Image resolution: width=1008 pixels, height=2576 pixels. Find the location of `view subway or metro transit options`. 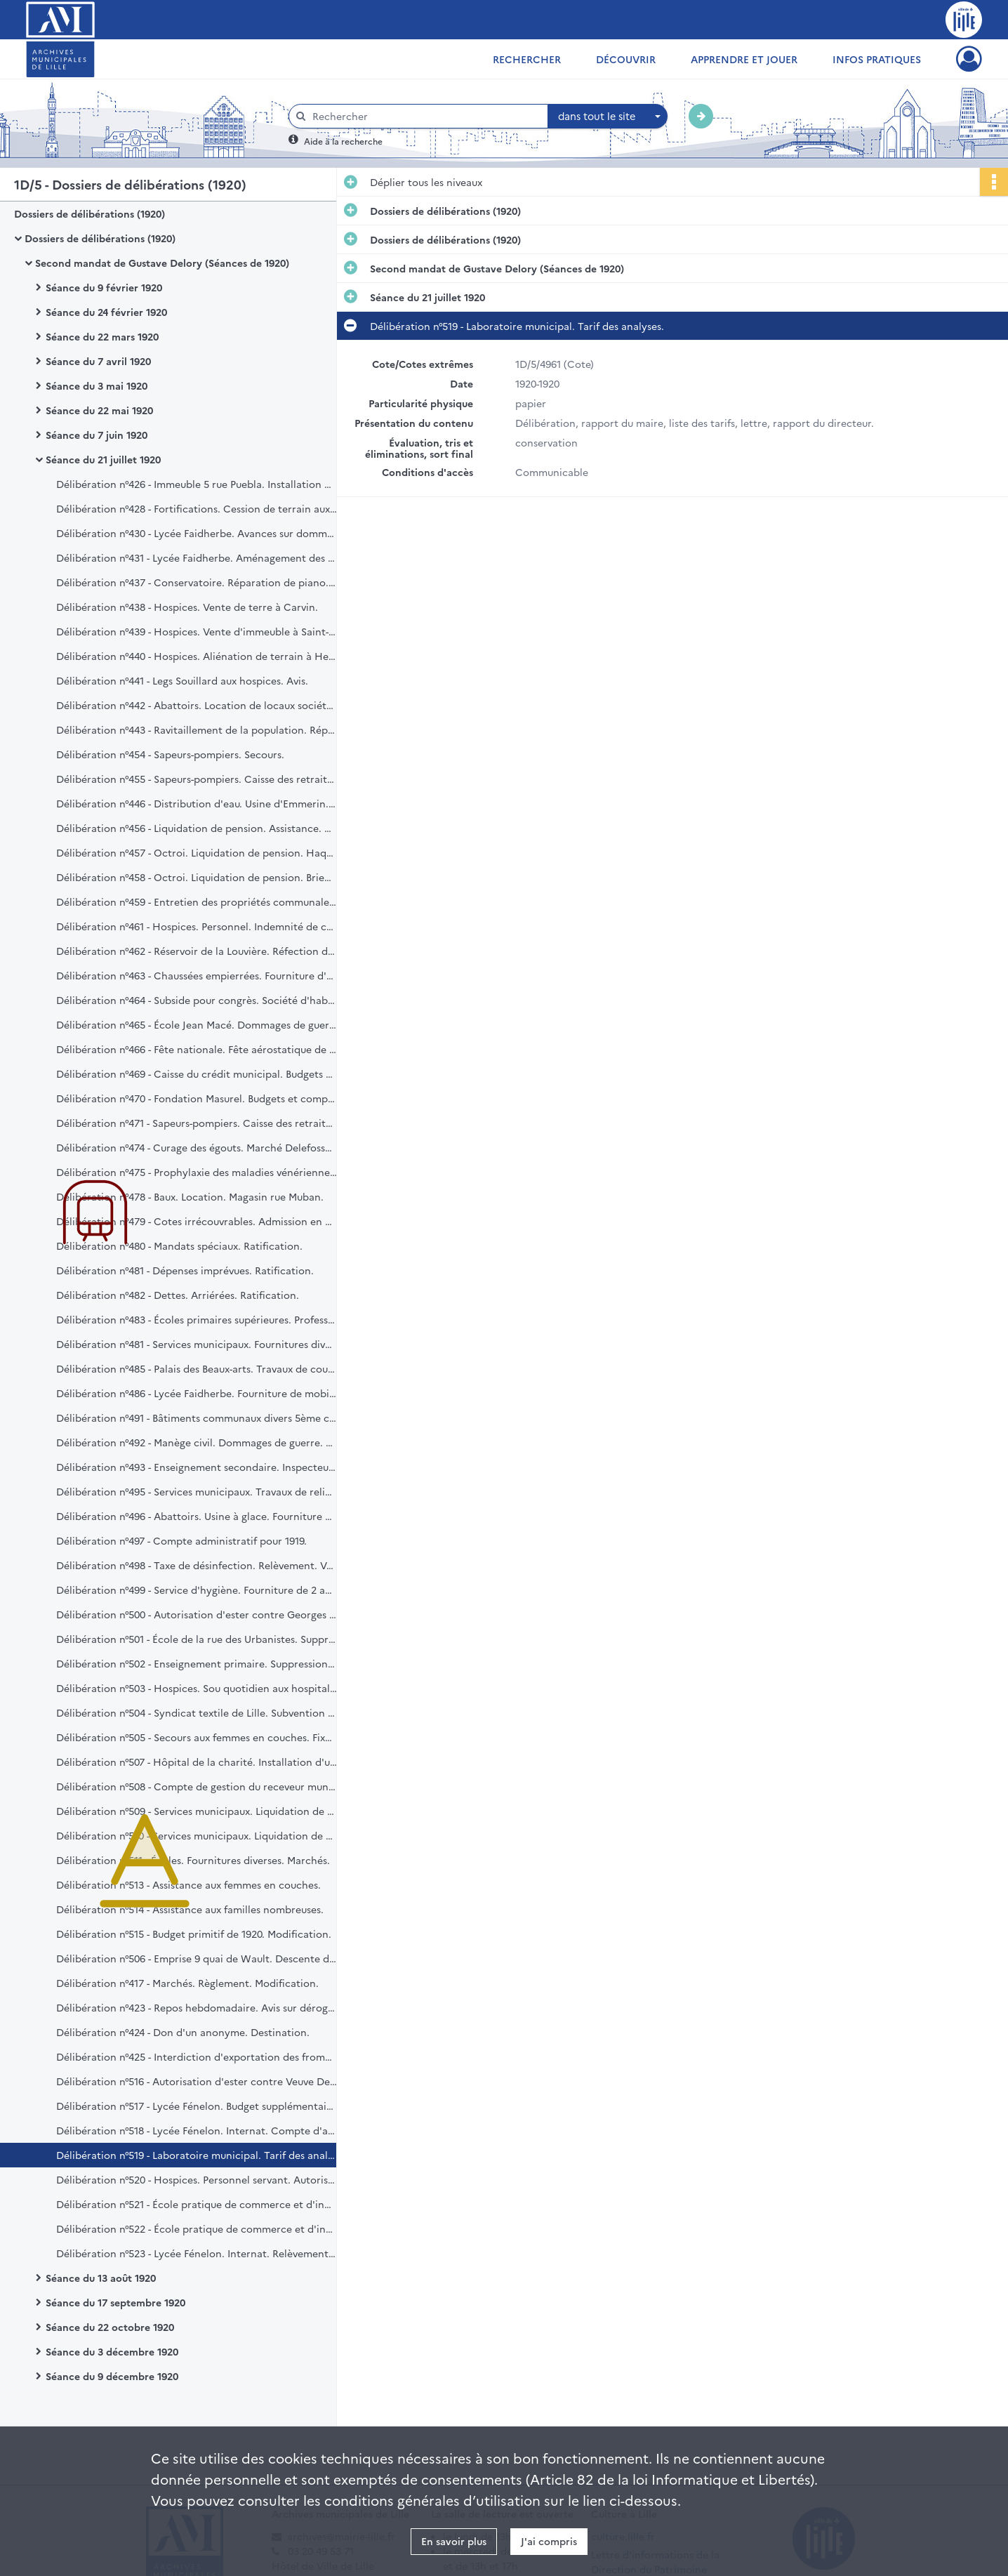

view subway or metro transit options is located at coordinates (95, 1215).